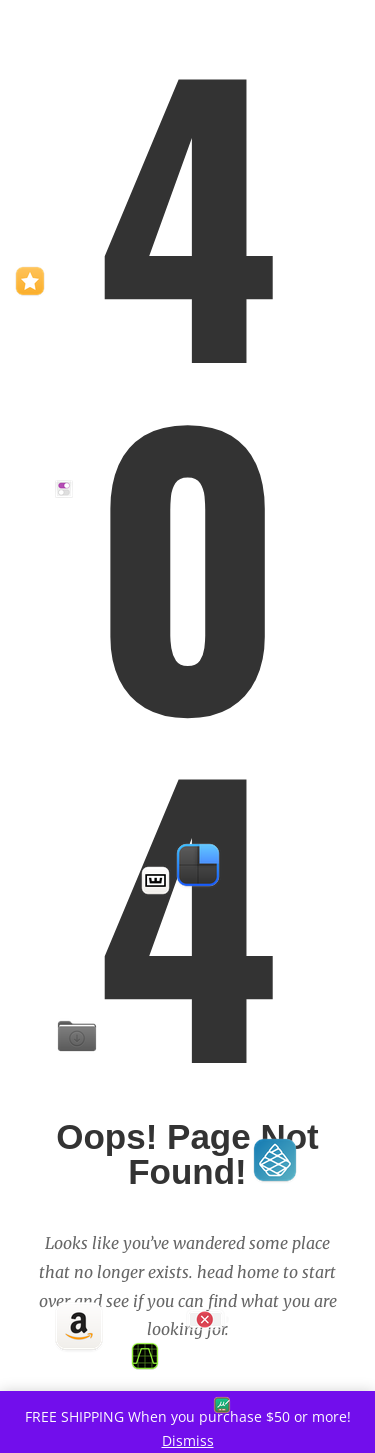  What do you see at coordinates (77, 1036) in the screenshot?
I see `access your downloads folder` at bounding box center [77, 1036].